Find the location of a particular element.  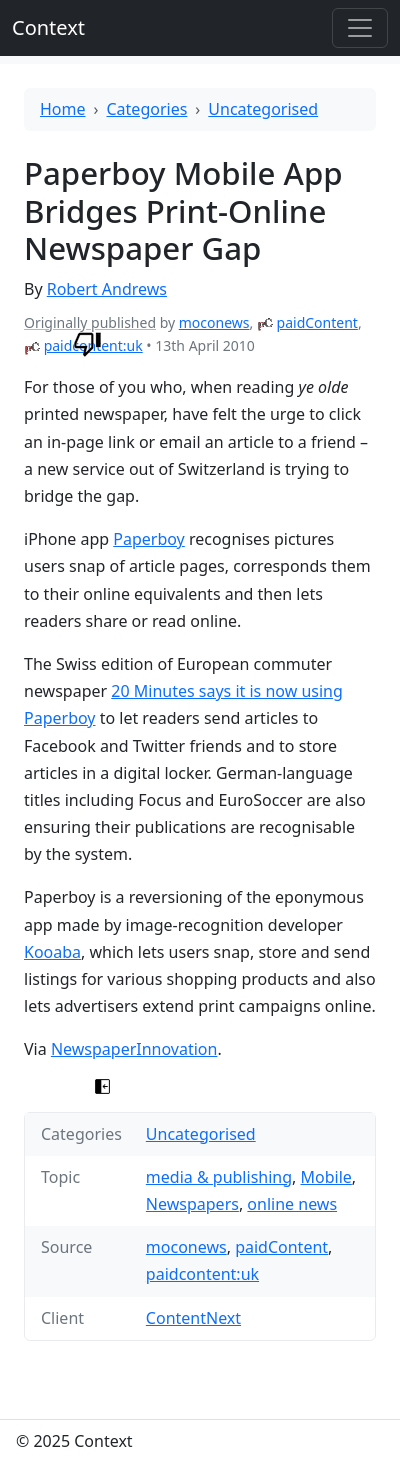

dock sidebar to the left side of the editor is located at coordinates (102, 1086).